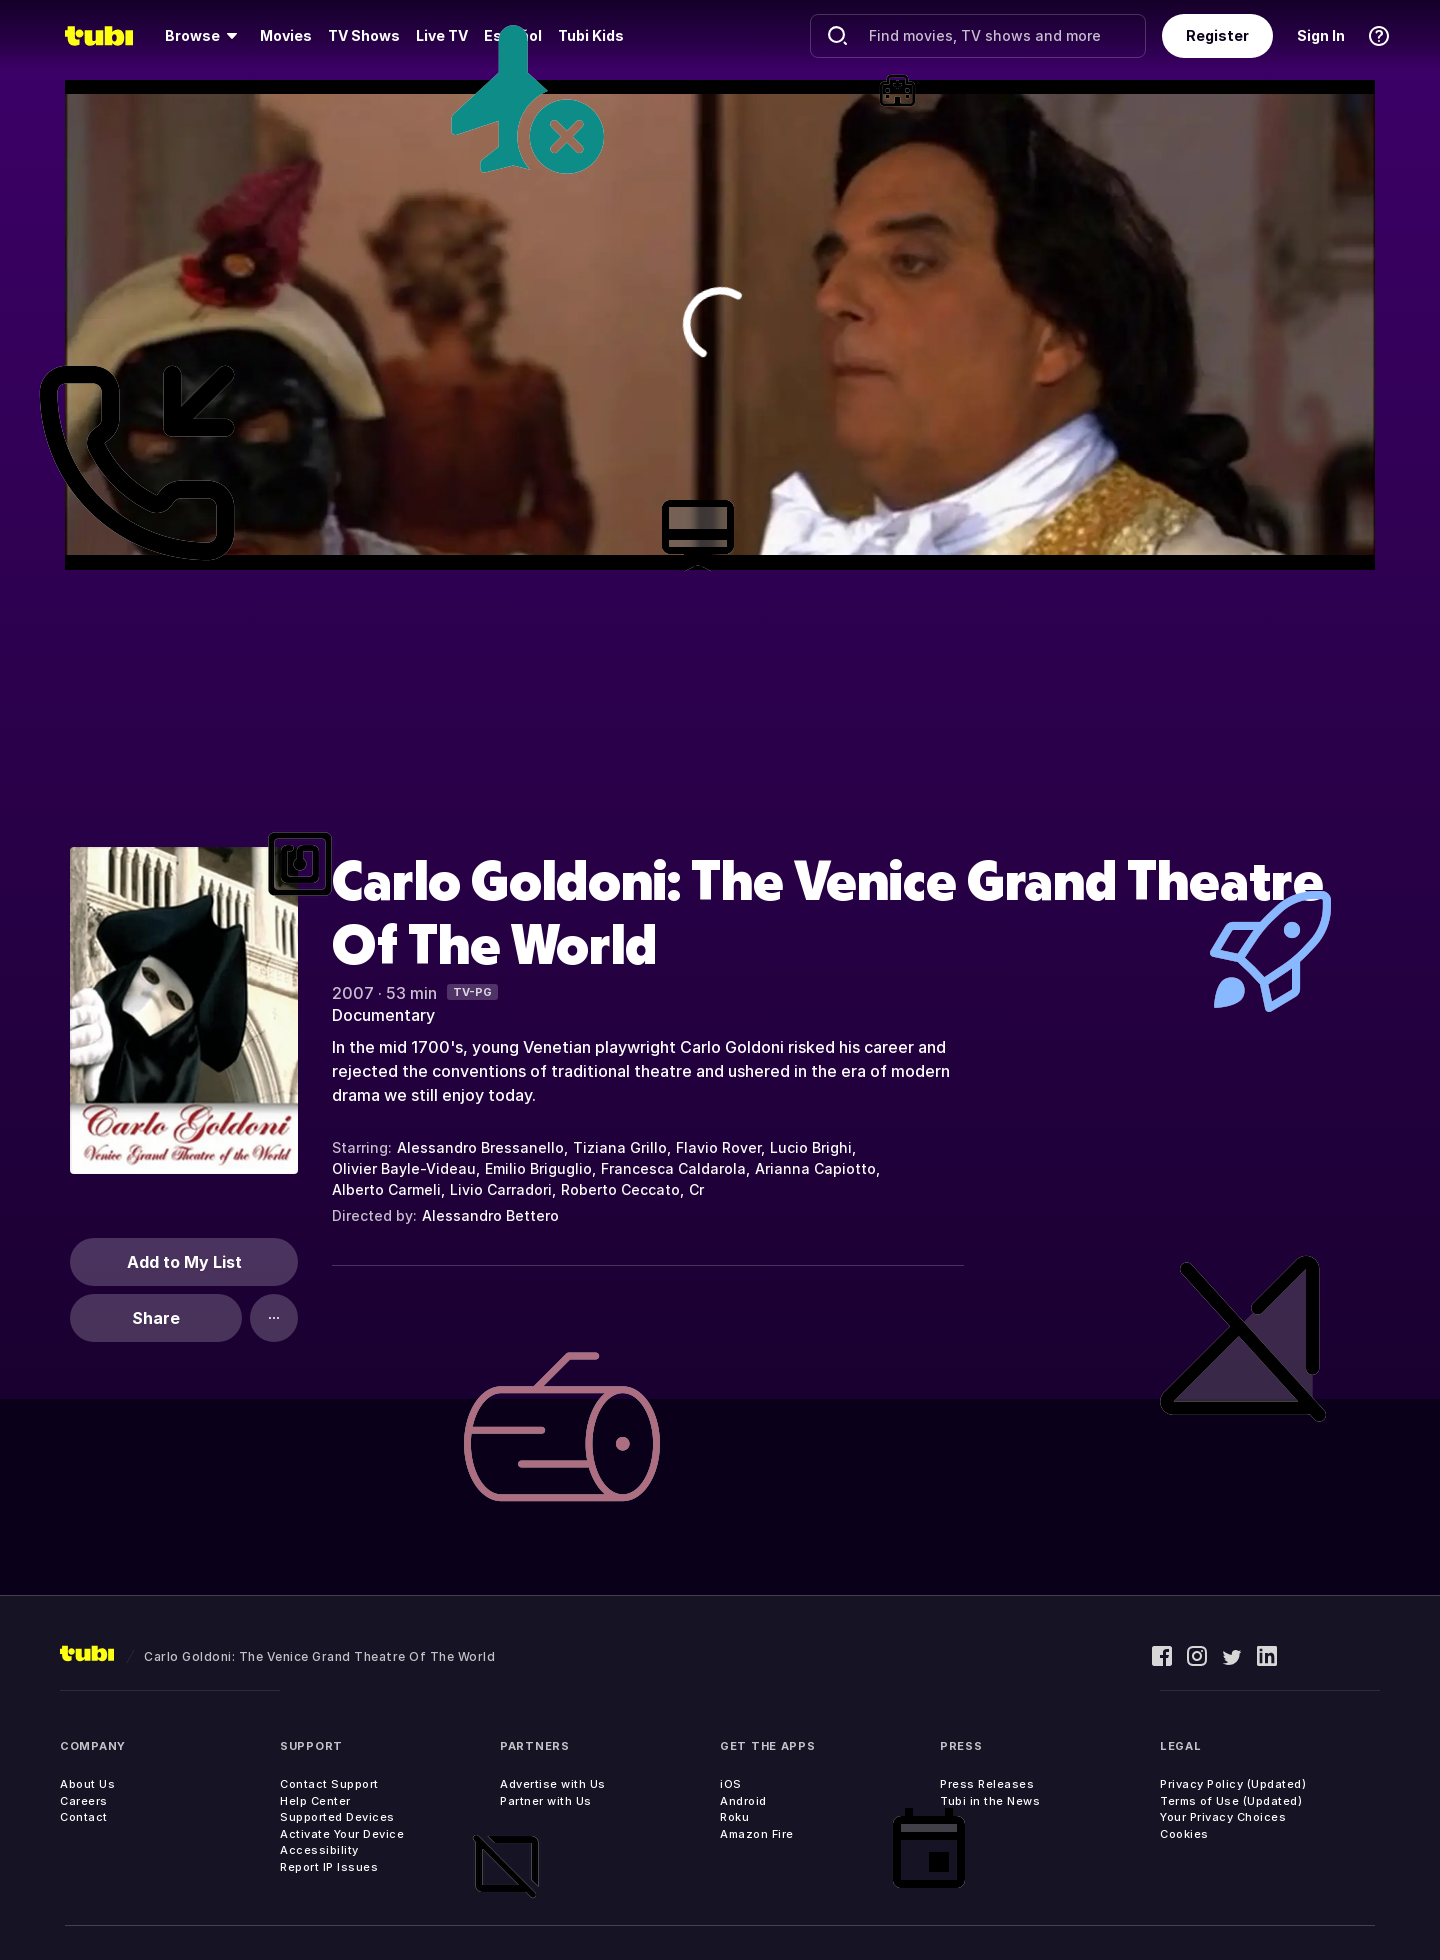 This screenshot has width=1440, height=1960. Describe the element at coordinates (1270, 951) in the screenshot. I see `launch or deploy a project` at that location.